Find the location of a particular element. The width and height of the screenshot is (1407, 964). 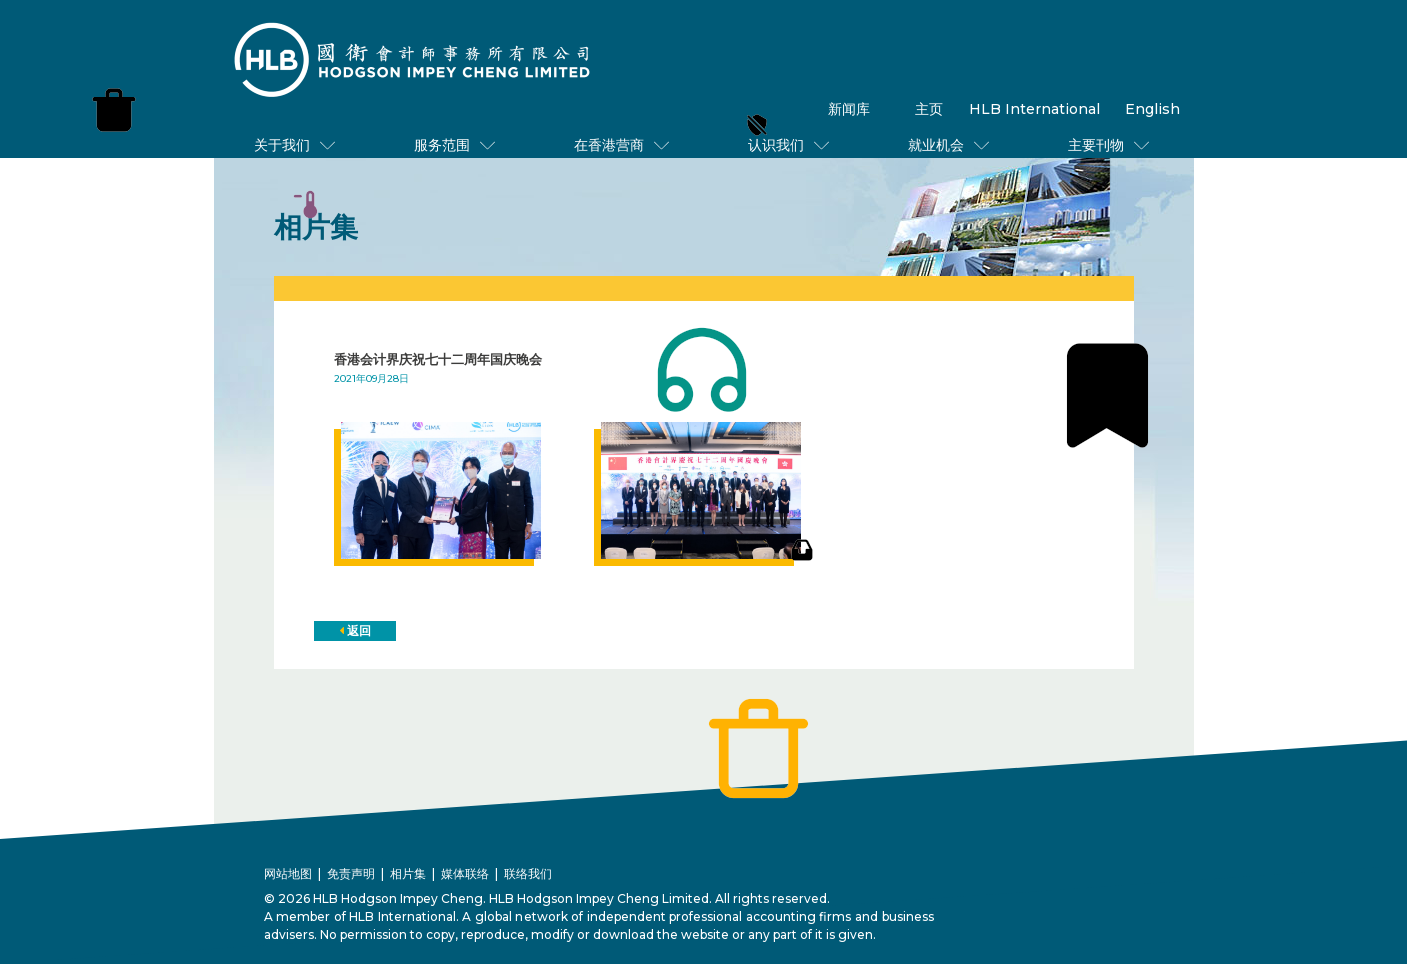

delete selected item is located at coordinates (114, 110).